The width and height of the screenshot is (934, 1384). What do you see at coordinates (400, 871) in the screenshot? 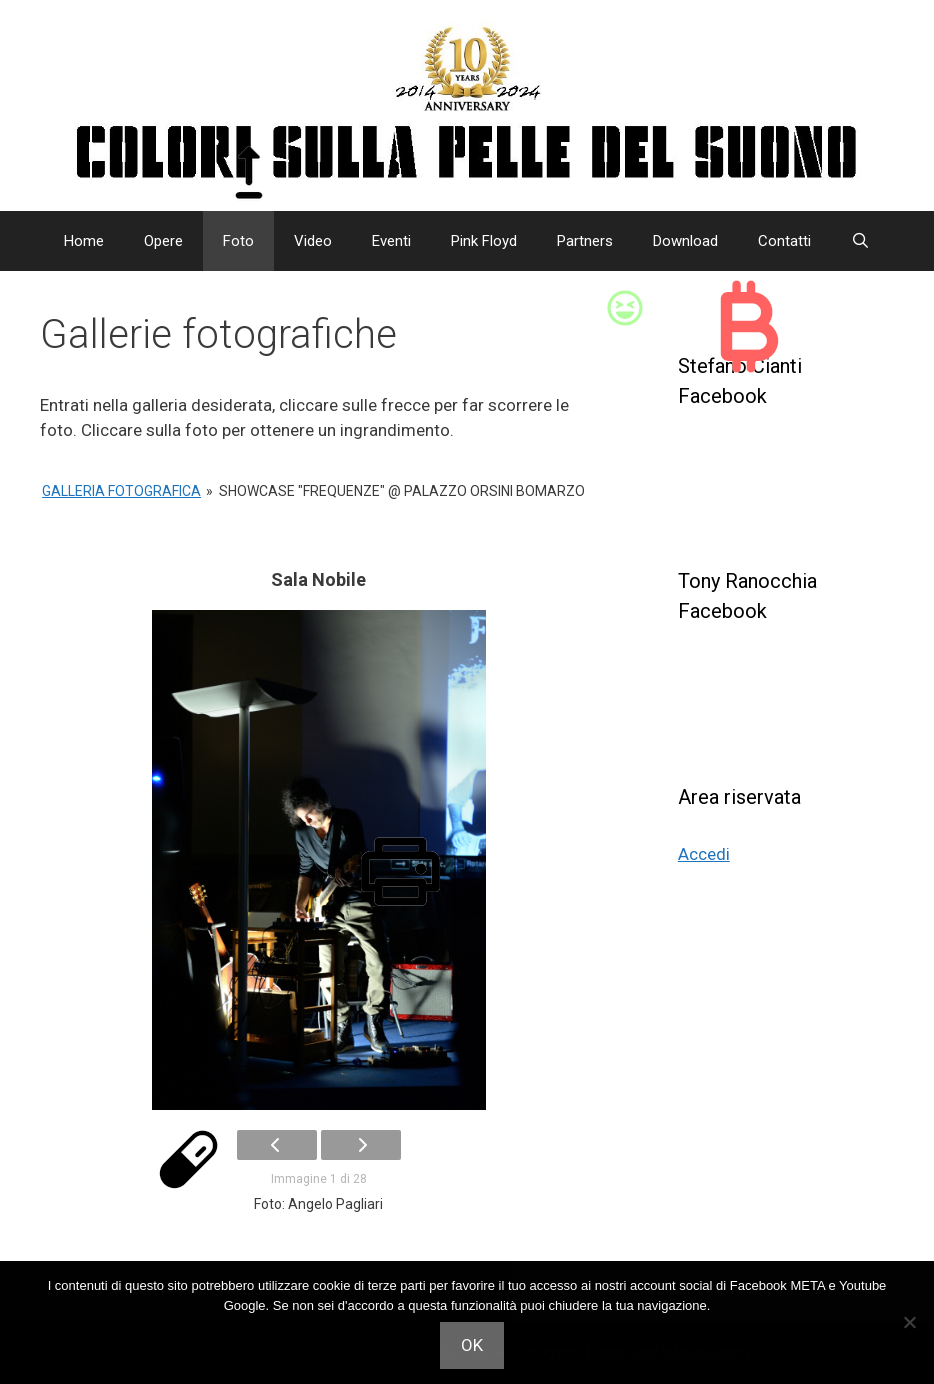
I see `print the current document` at bounding box center [400, 871].